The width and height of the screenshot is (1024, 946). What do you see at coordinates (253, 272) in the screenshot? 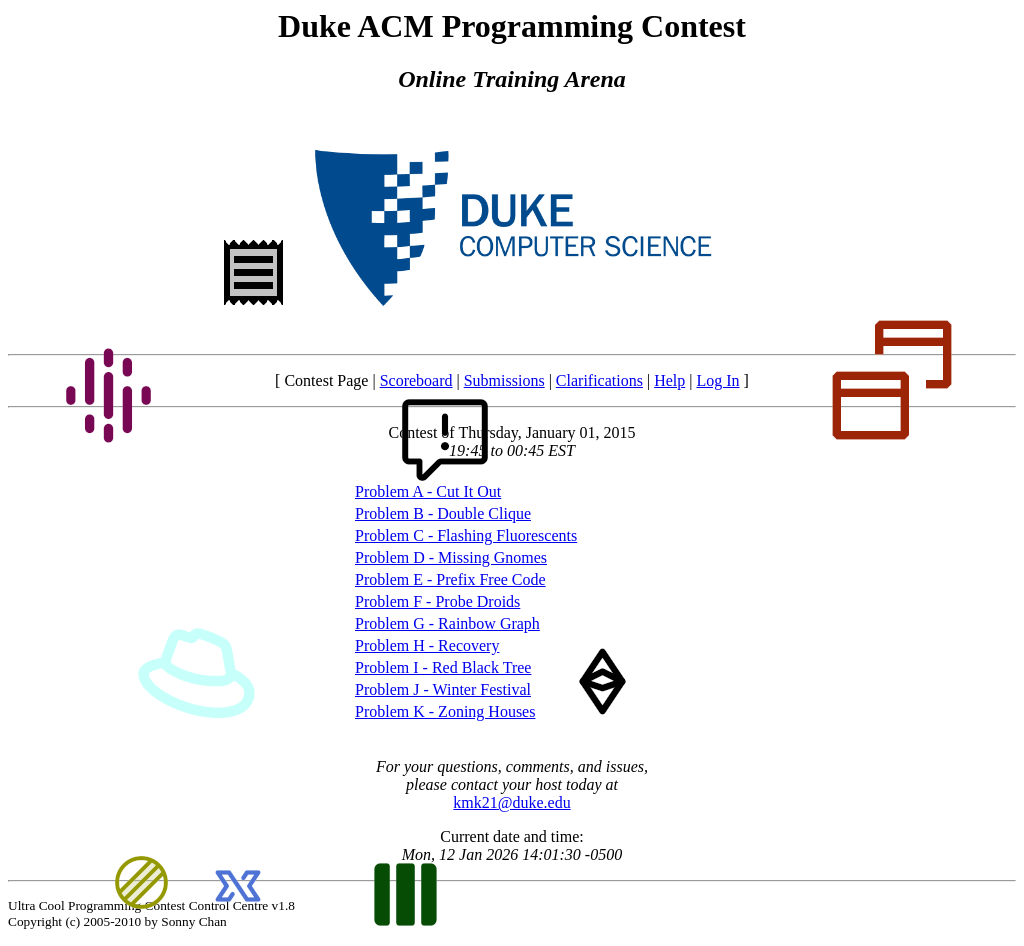
I see `view purchase receipt or transaction history` at bounding box center [253, 272].